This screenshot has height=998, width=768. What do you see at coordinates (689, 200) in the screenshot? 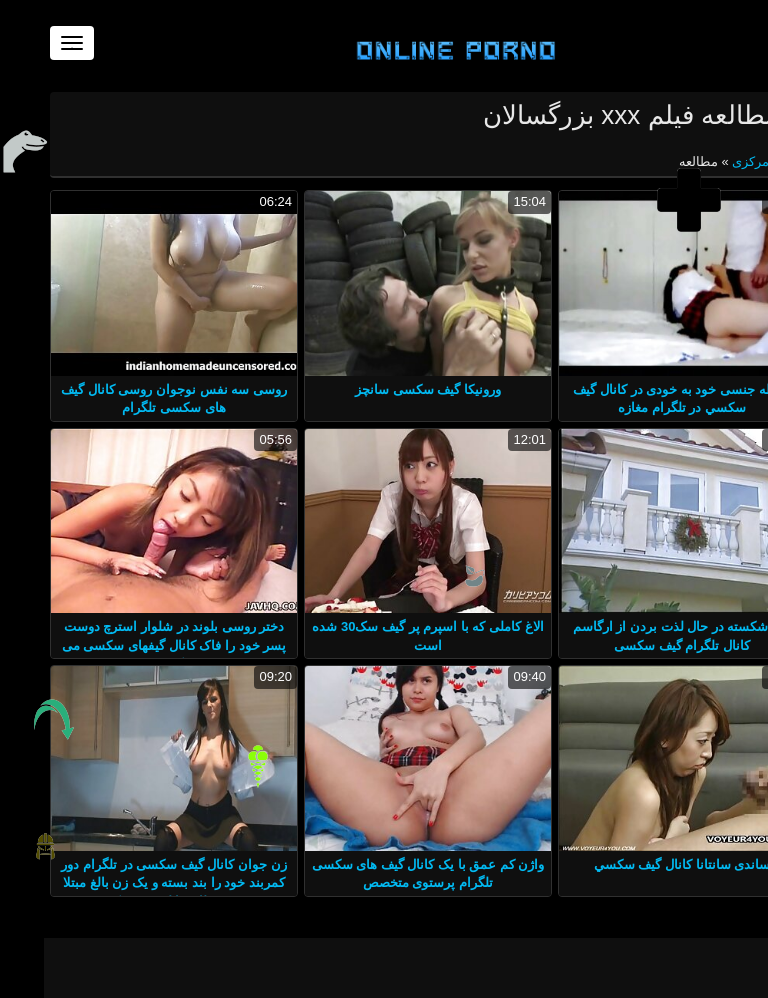
I see `indicates player health status is normal` at bounding box center [689, 200].